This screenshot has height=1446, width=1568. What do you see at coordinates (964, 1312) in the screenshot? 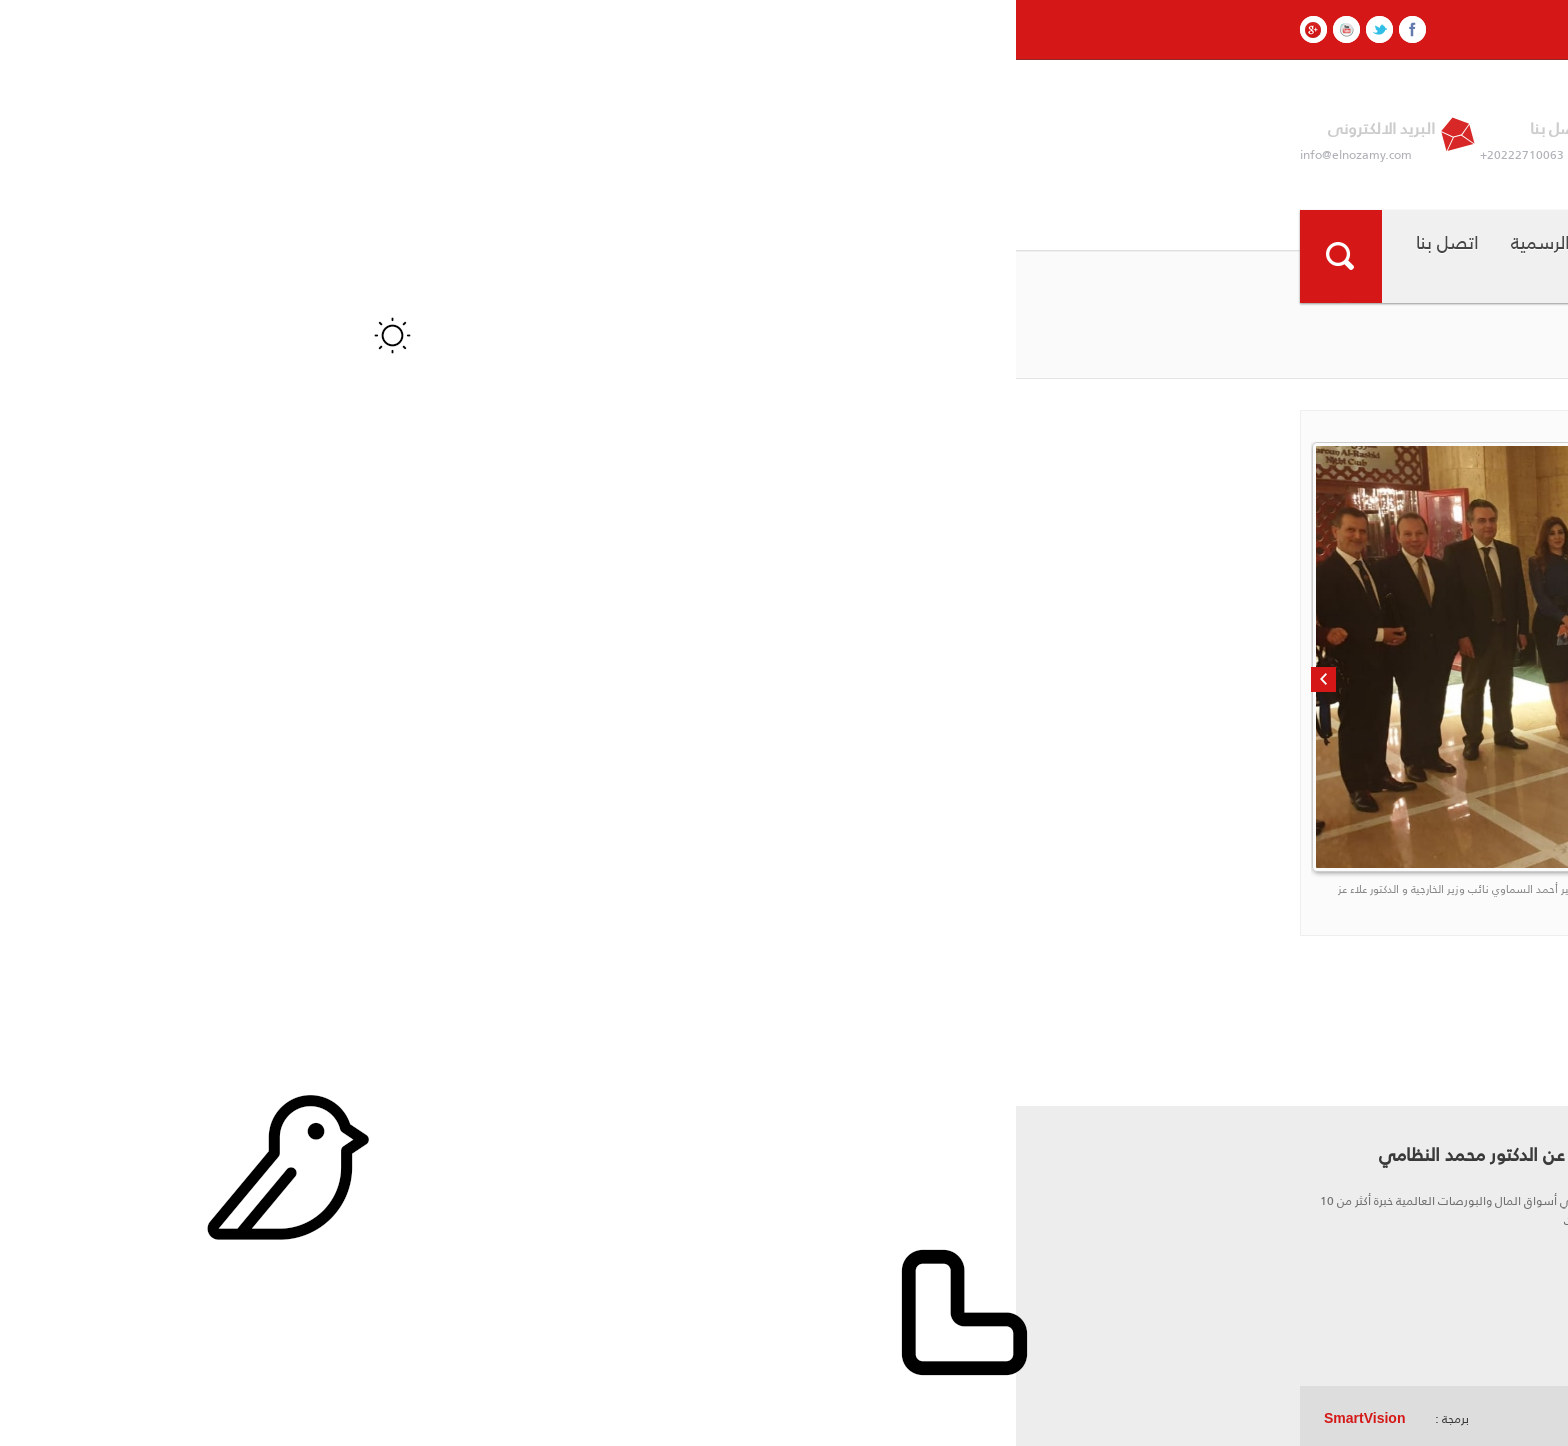
I see `connect two paths with a straight corner join` at bounding box center [964, 1312].